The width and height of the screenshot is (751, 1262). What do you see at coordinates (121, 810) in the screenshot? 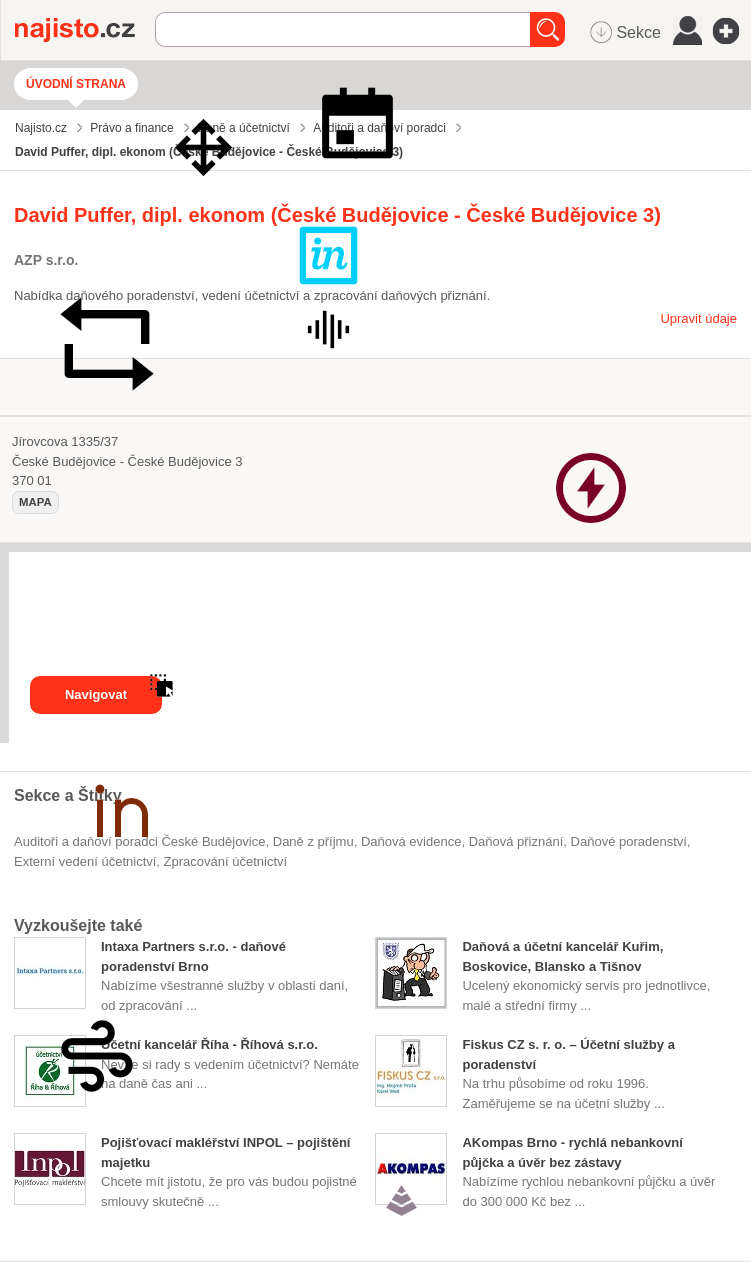
I see `connect with LinkedIn` at bounding box center [121, 810].